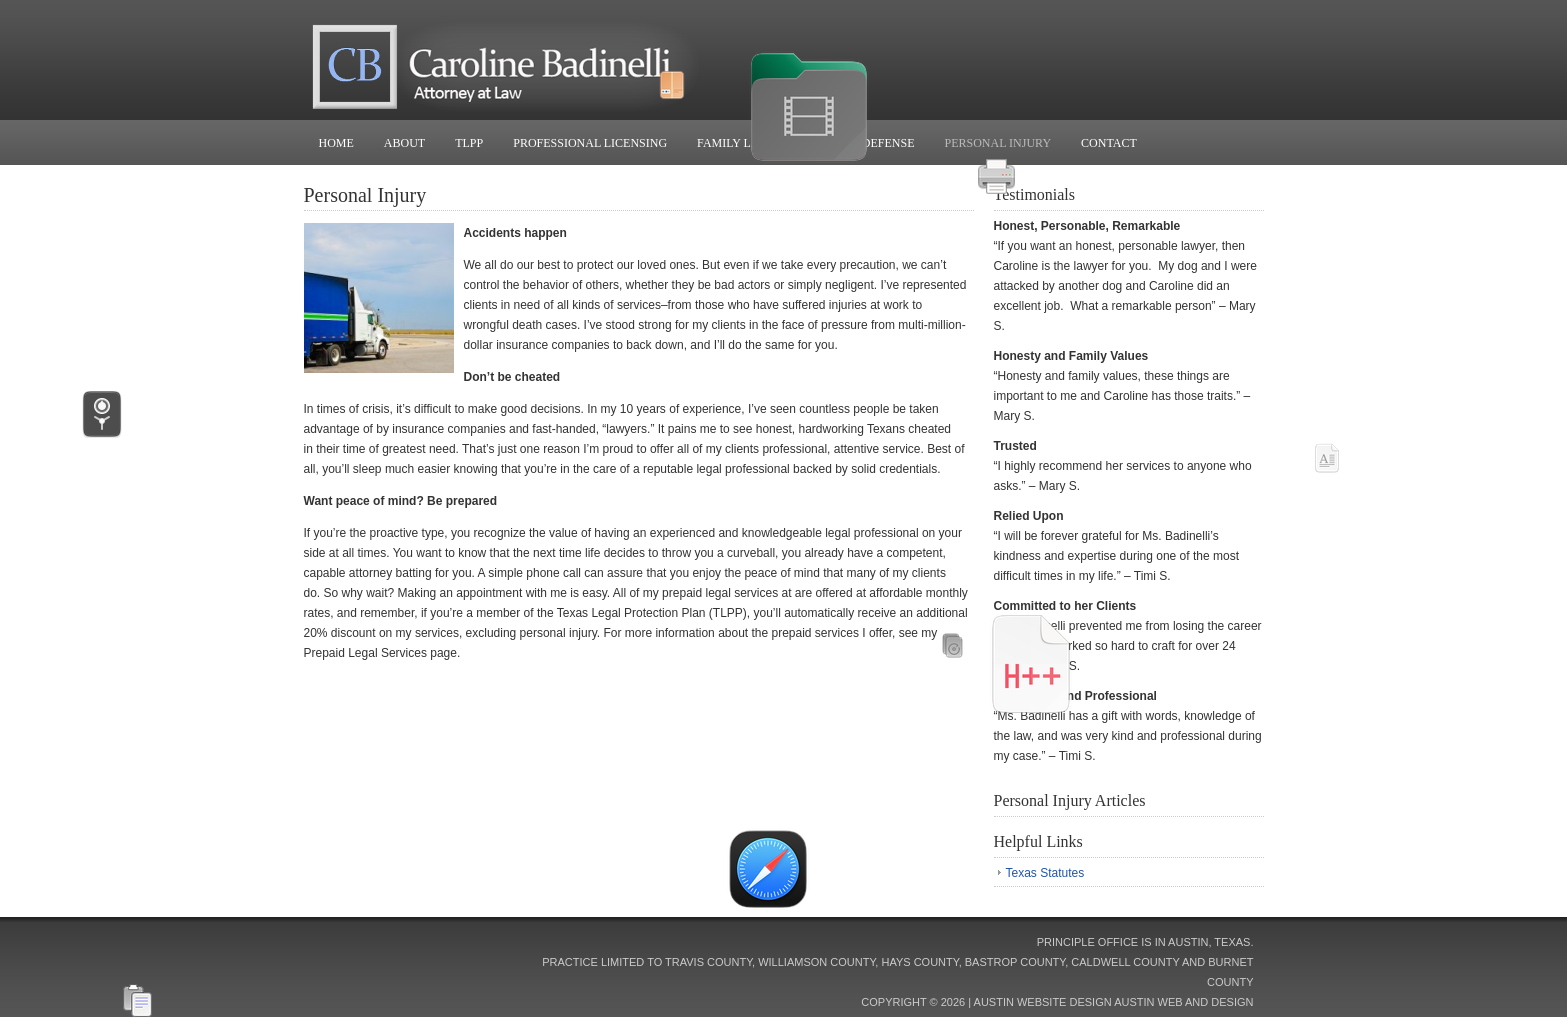 The height and width of the screenshot is (1027, 1567). I want to click on compressed or archived file type, so click(672, 85).